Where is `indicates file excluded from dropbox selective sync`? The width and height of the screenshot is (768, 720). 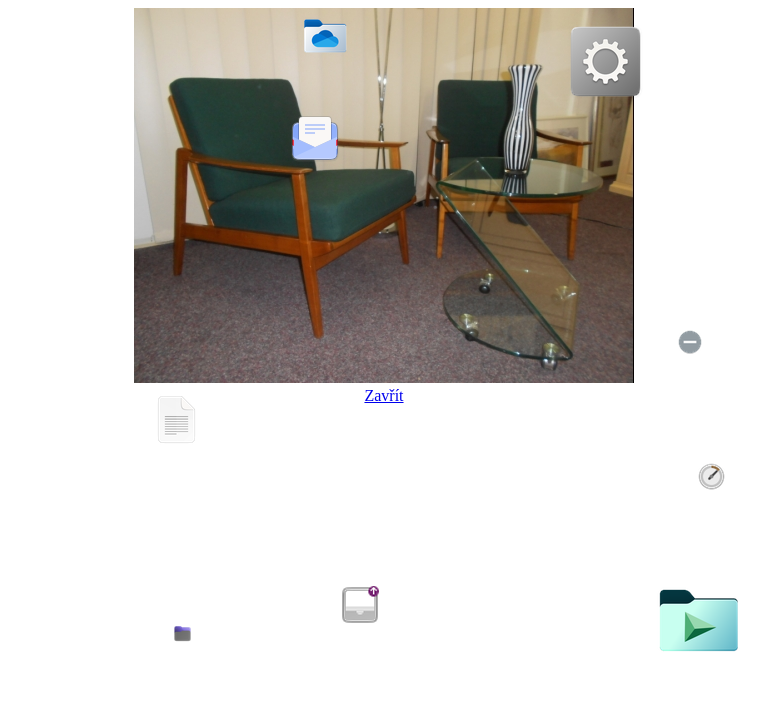
indicates file excluded from dropbox selective sync is located at coordinates (690, 342).